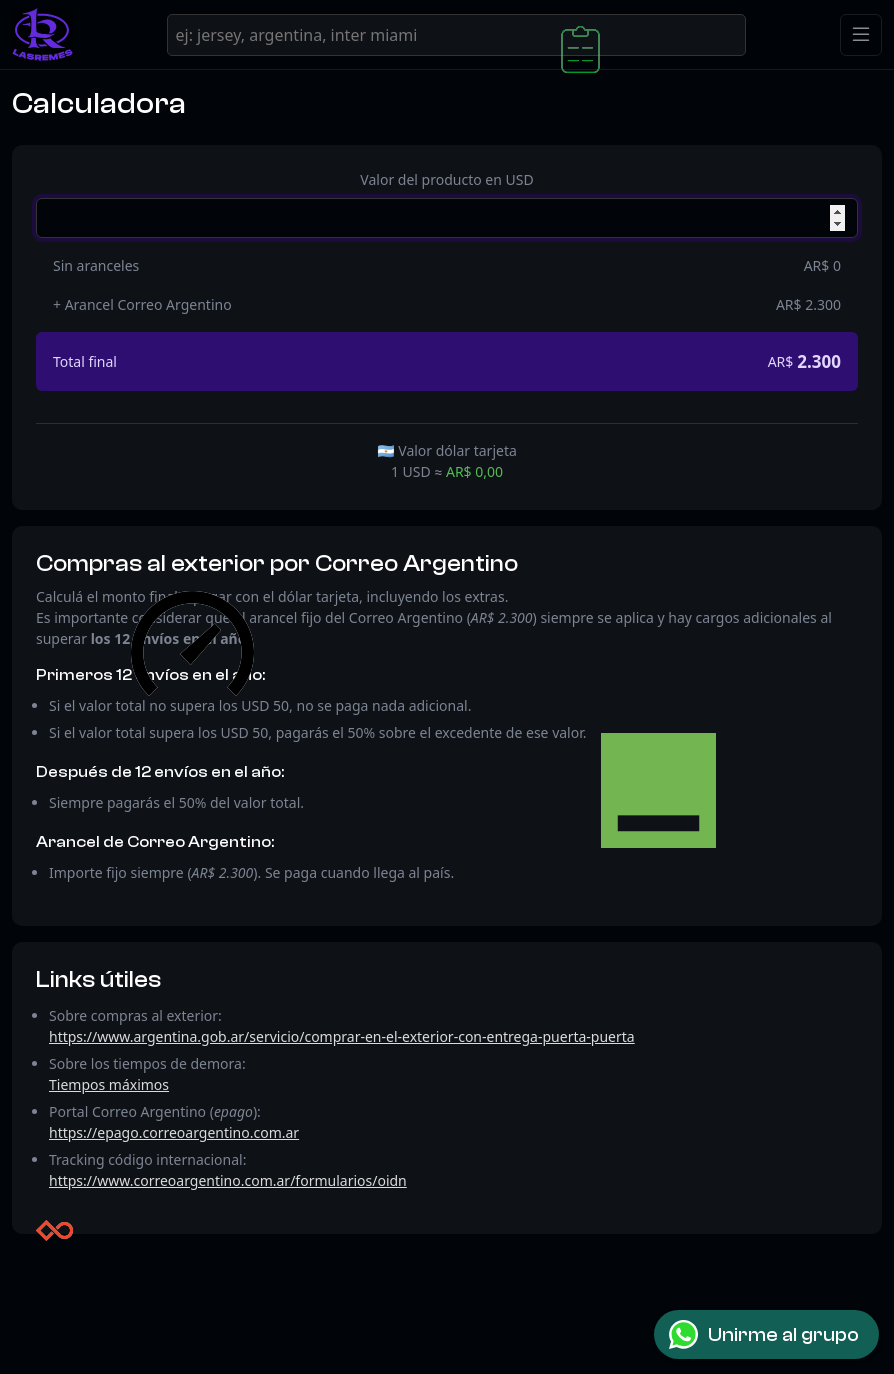 This screenshot has height=1374, width=894. What do you see at coordinates (54, 1230) in the screenshot?
I see `open the Showpad app` at bounding box center [54, 1230].